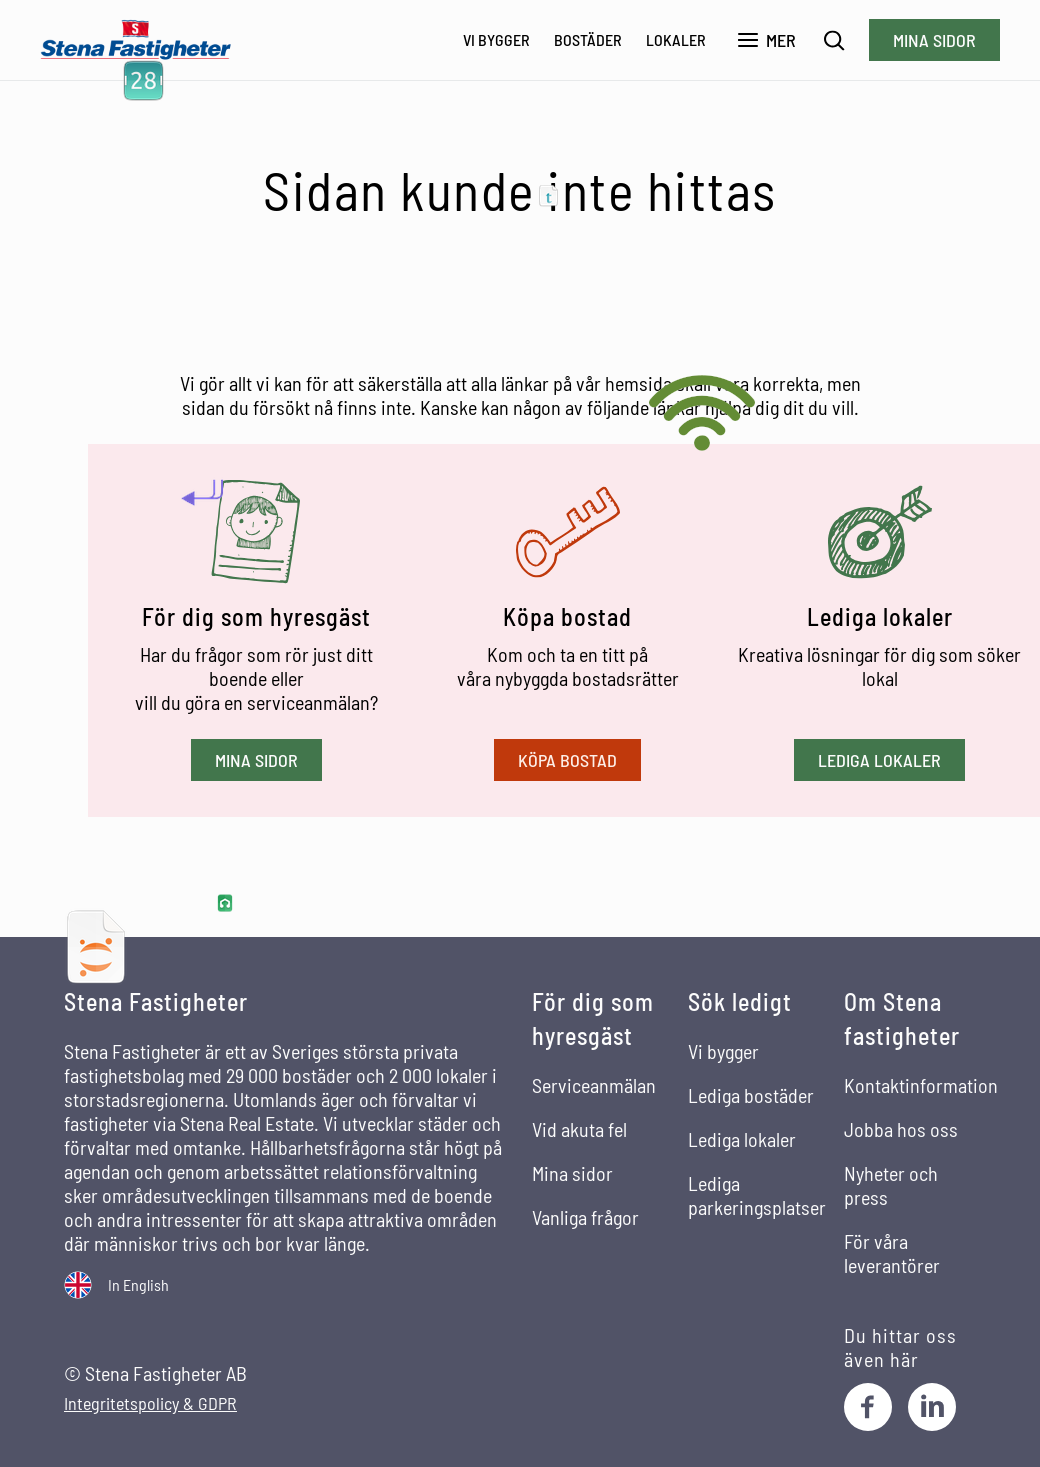 The width and height of the screenshot is (1040, 1467). Describe the element at coordinates (143, 80) in the screenshot. I see `open the calendar app` at that location.